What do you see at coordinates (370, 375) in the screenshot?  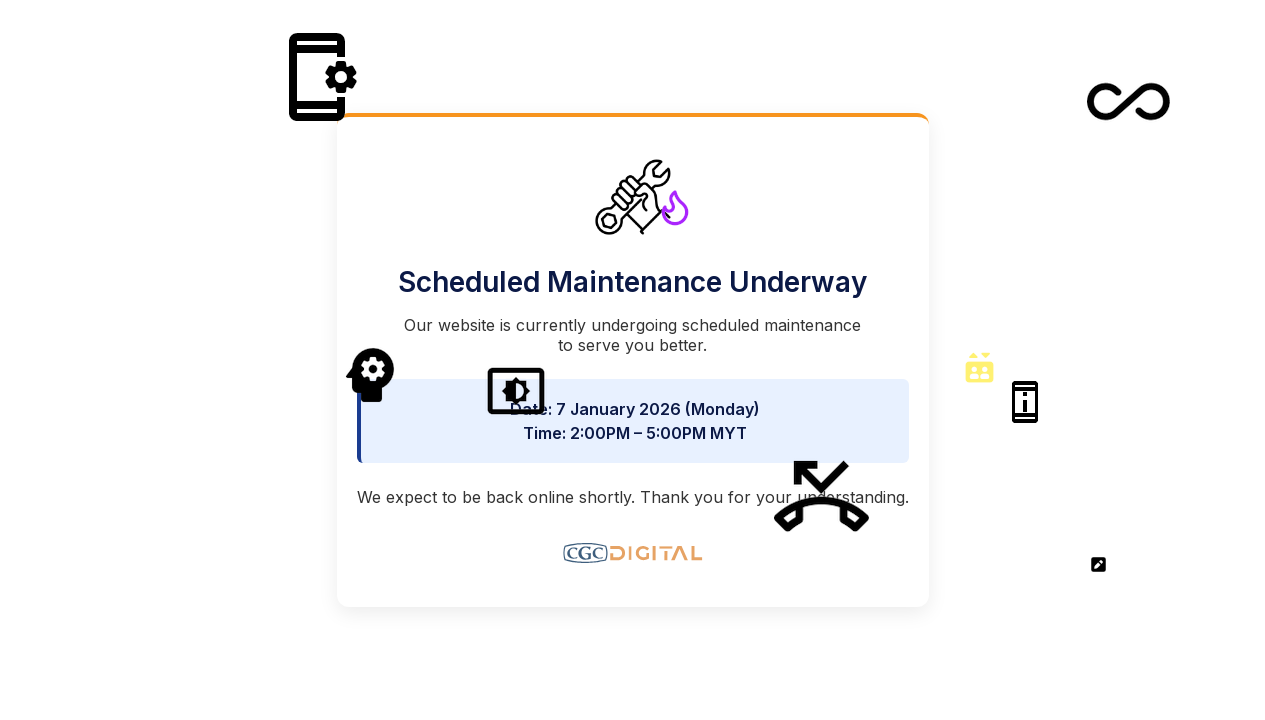 I see `access mental health or mindfulness features` at bounding box center [370, 375].